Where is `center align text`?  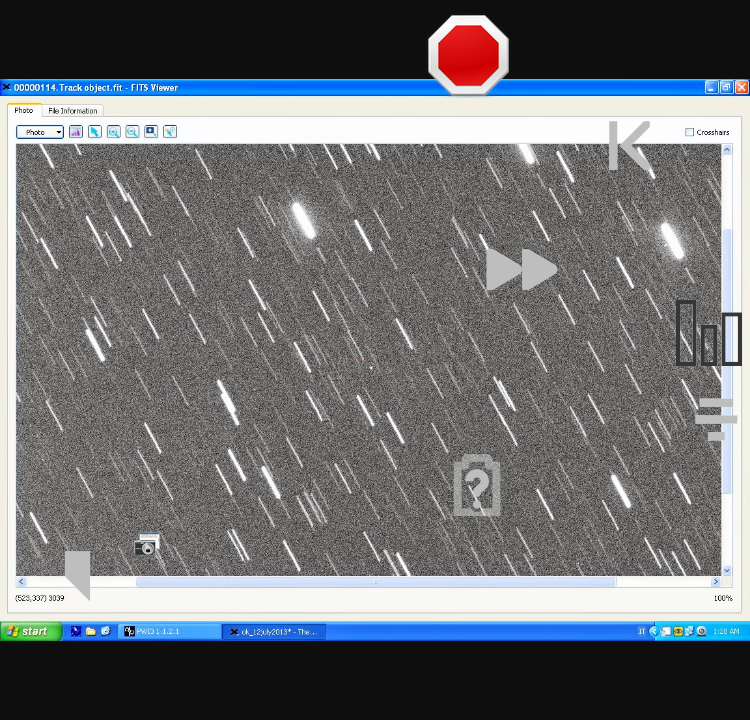
center align text is located at coordinates (716, 419).